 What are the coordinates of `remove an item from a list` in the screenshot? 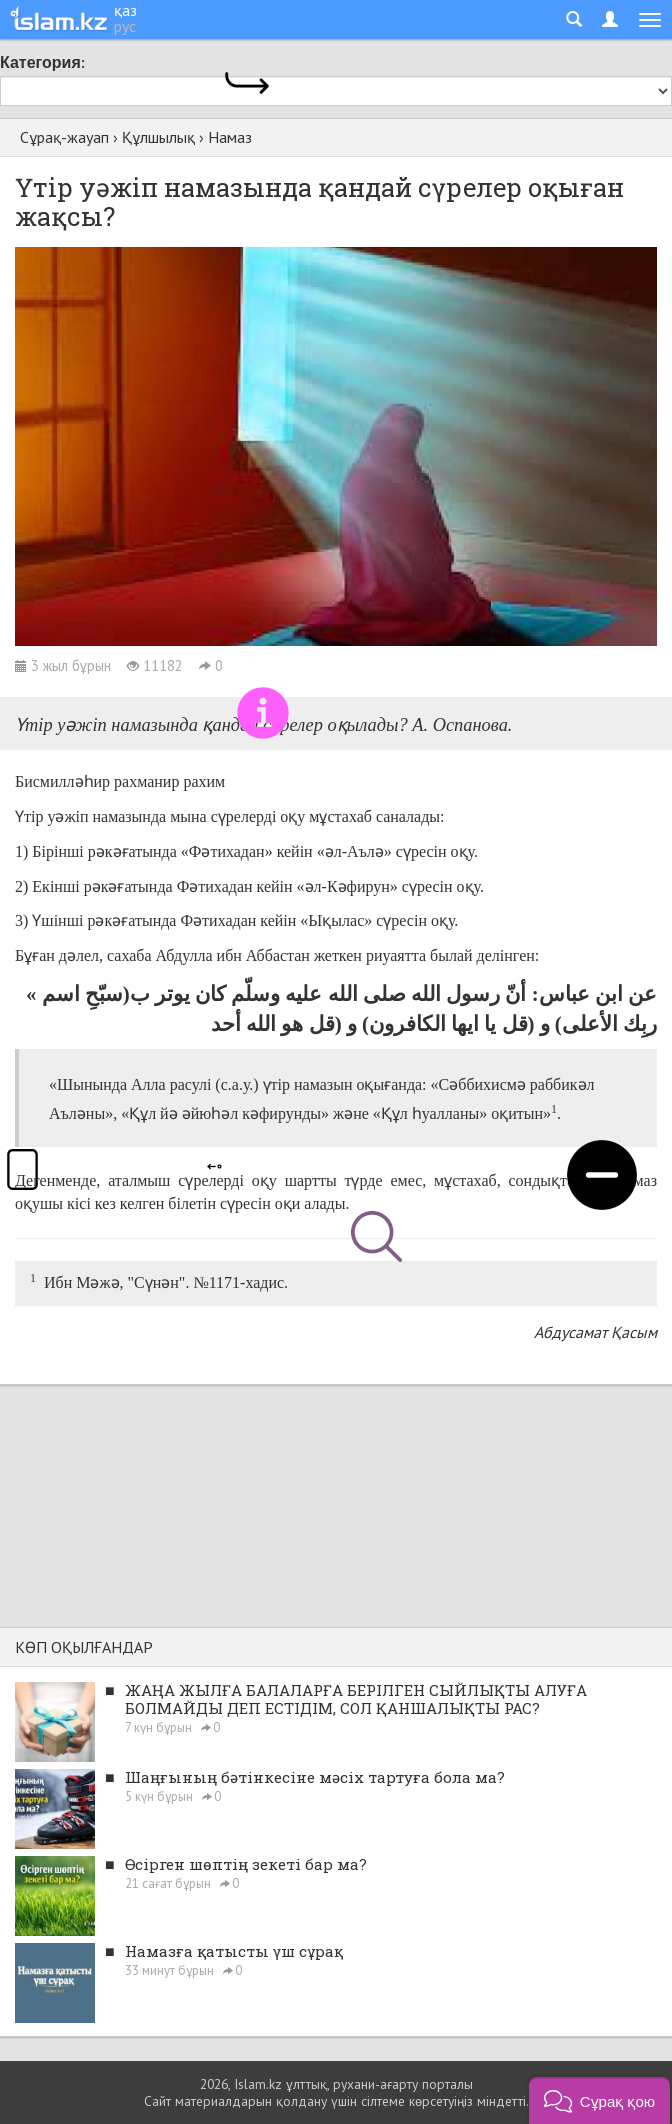 It's located at (602, 1175).